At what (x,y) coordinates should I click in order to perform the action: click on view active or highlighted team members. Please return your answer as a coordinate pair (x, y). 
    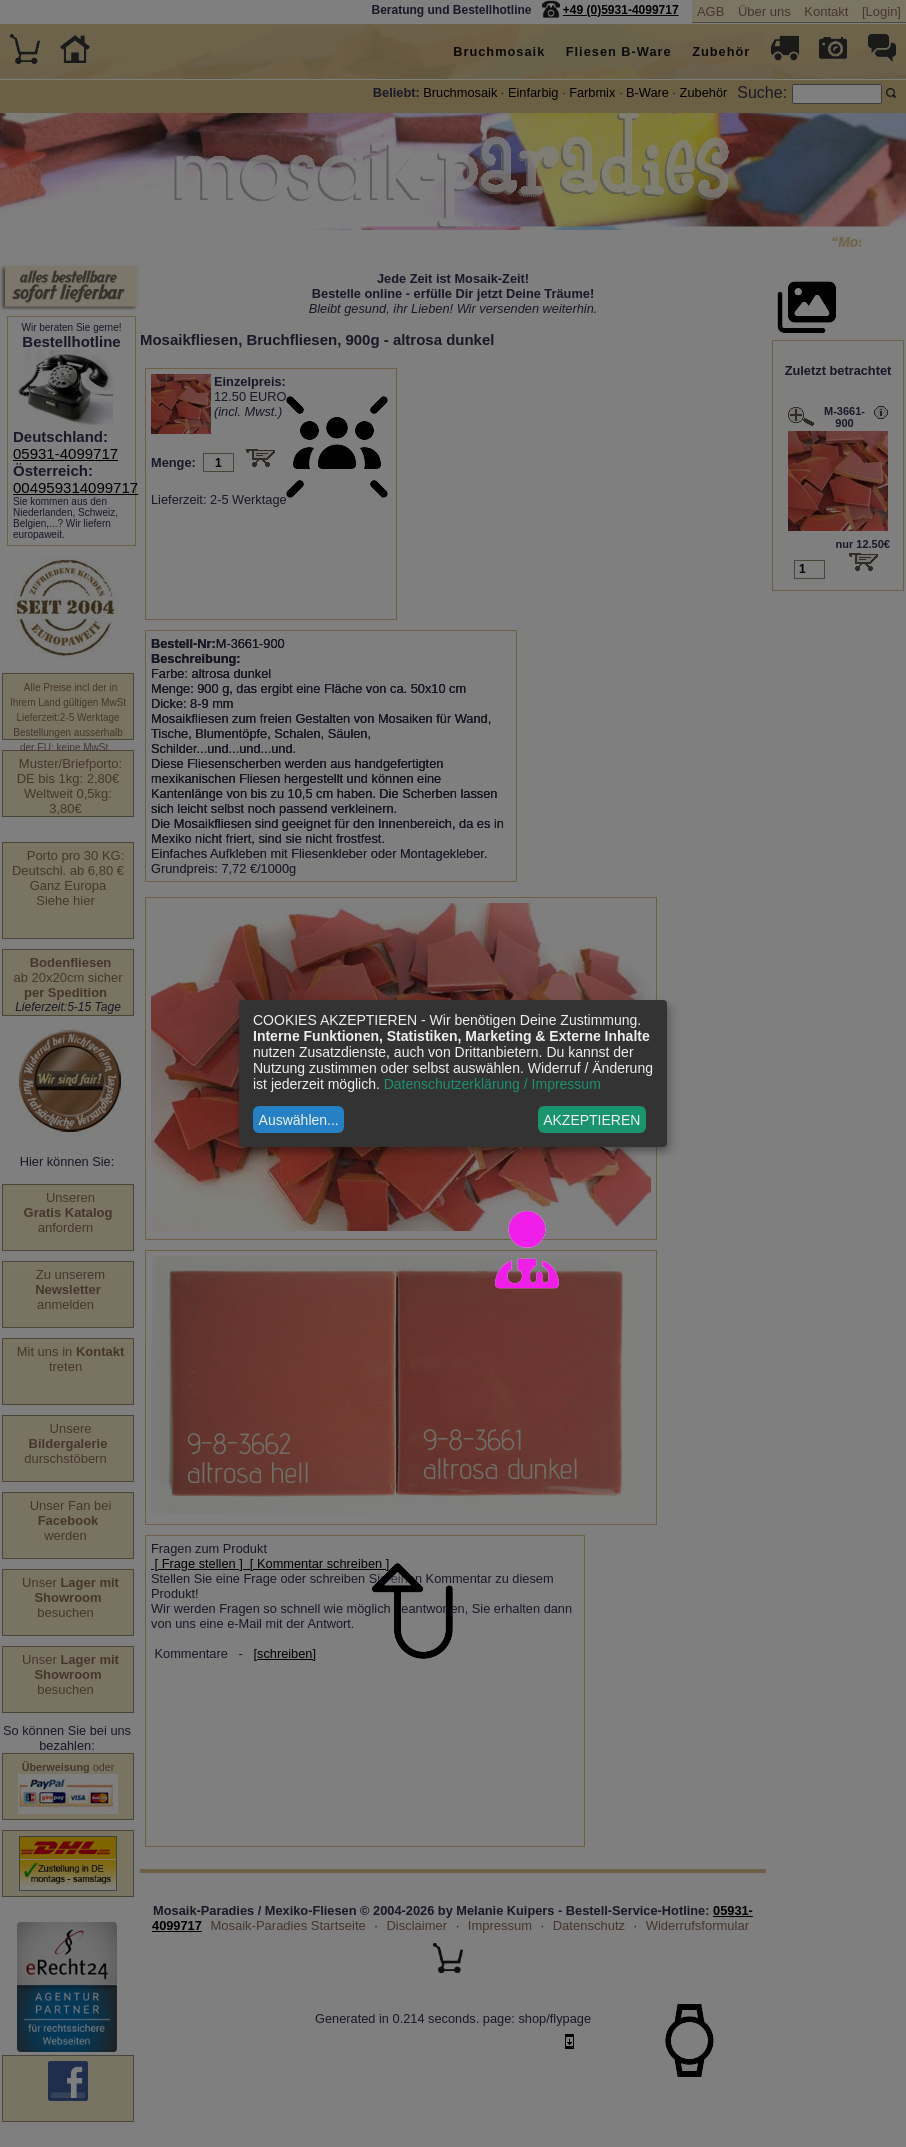
    Looking at the image, I should click on (337, 447).